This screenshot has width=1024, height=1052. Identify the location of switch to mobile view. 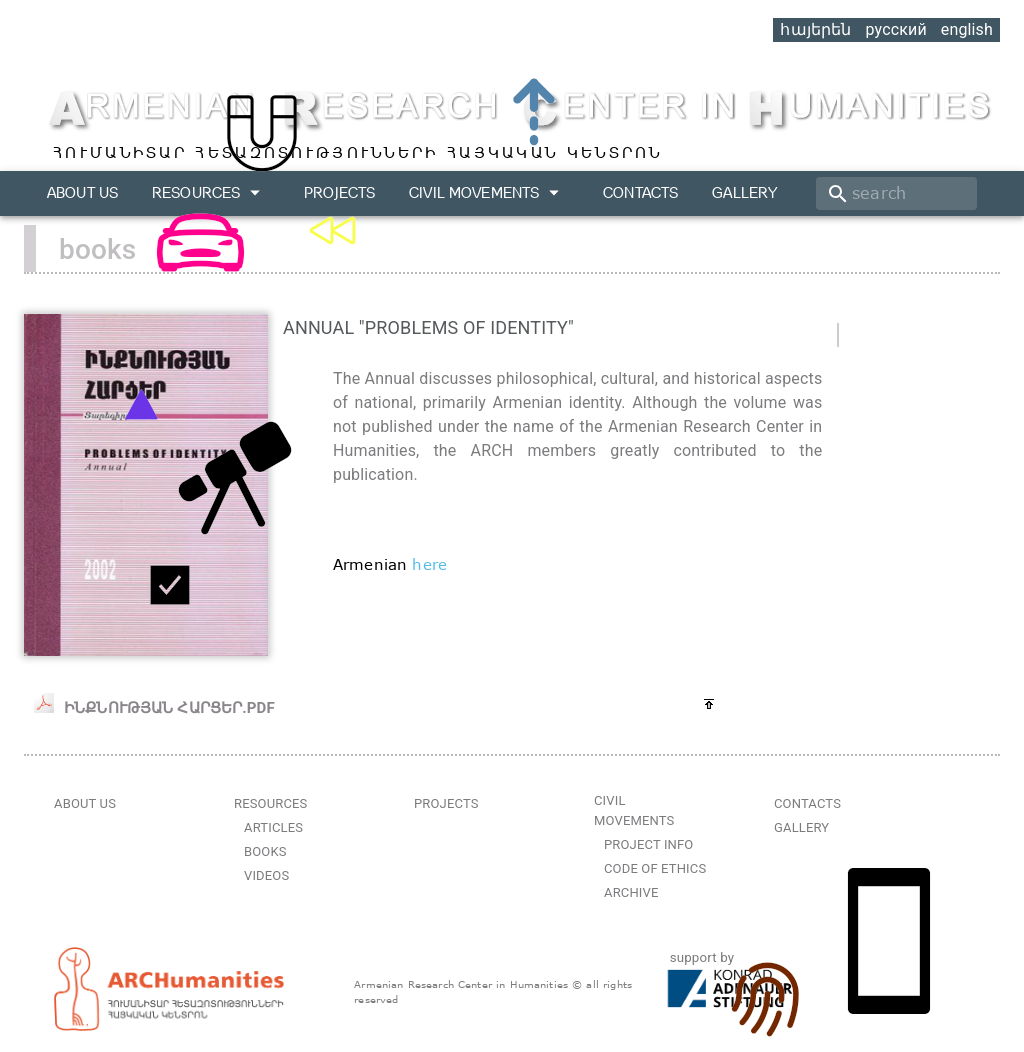
(889, 941).